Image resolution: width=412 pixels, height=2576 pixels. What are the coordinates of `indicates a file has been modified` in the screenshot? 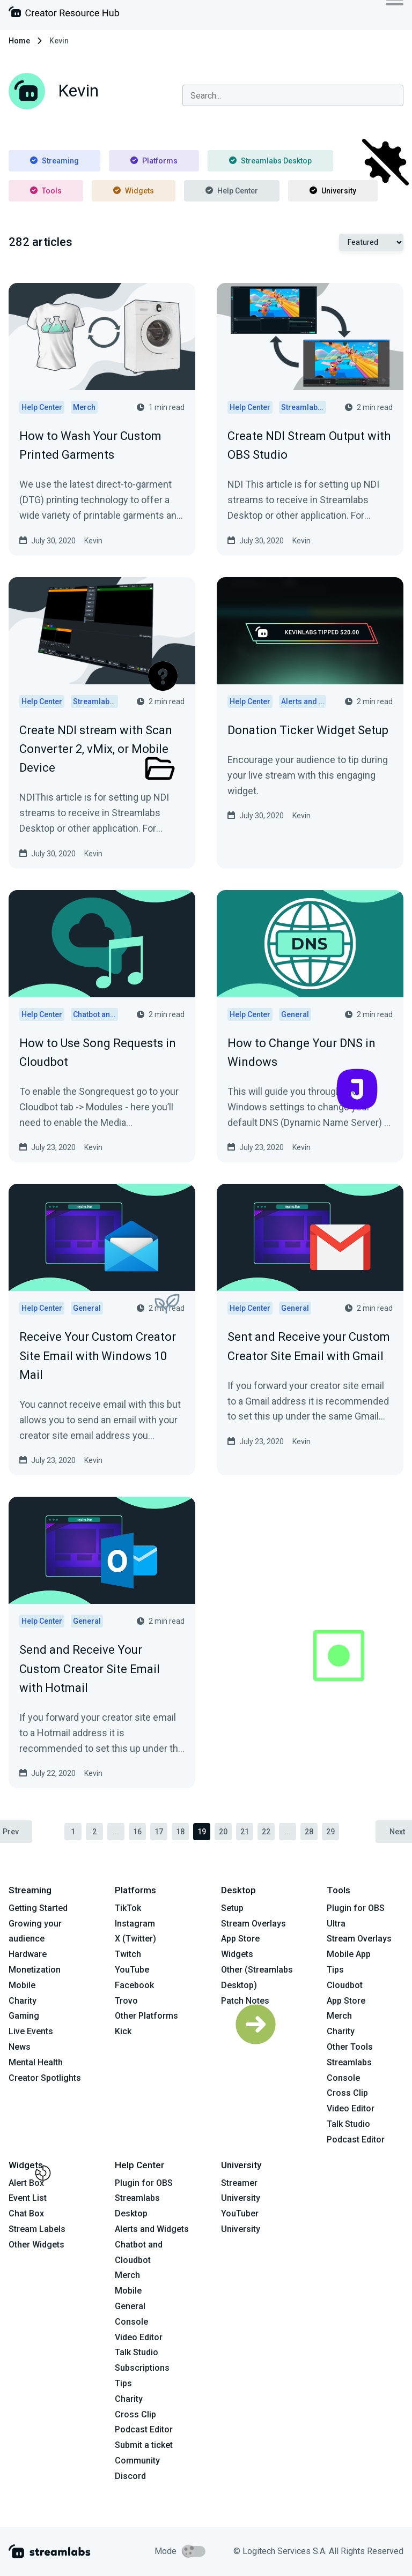 It's located at (339, 1655).